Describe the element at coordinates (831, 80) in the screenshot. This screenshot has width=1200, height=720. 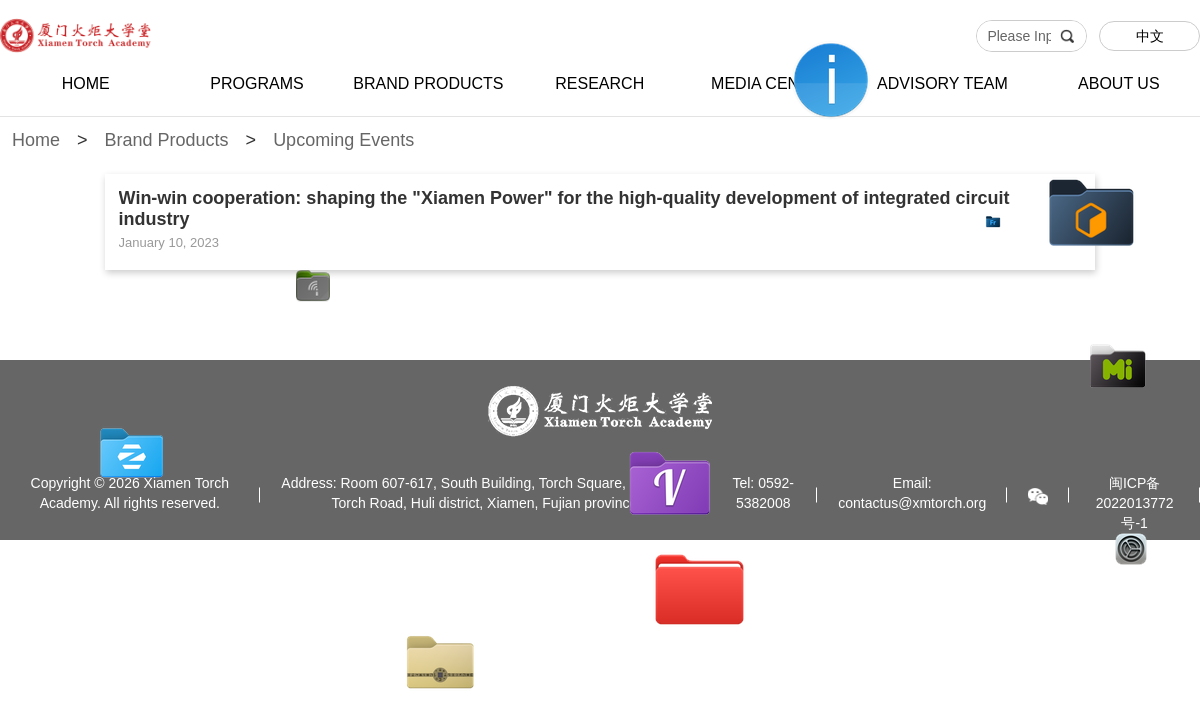
I see `indicates informational message or status` at that location.